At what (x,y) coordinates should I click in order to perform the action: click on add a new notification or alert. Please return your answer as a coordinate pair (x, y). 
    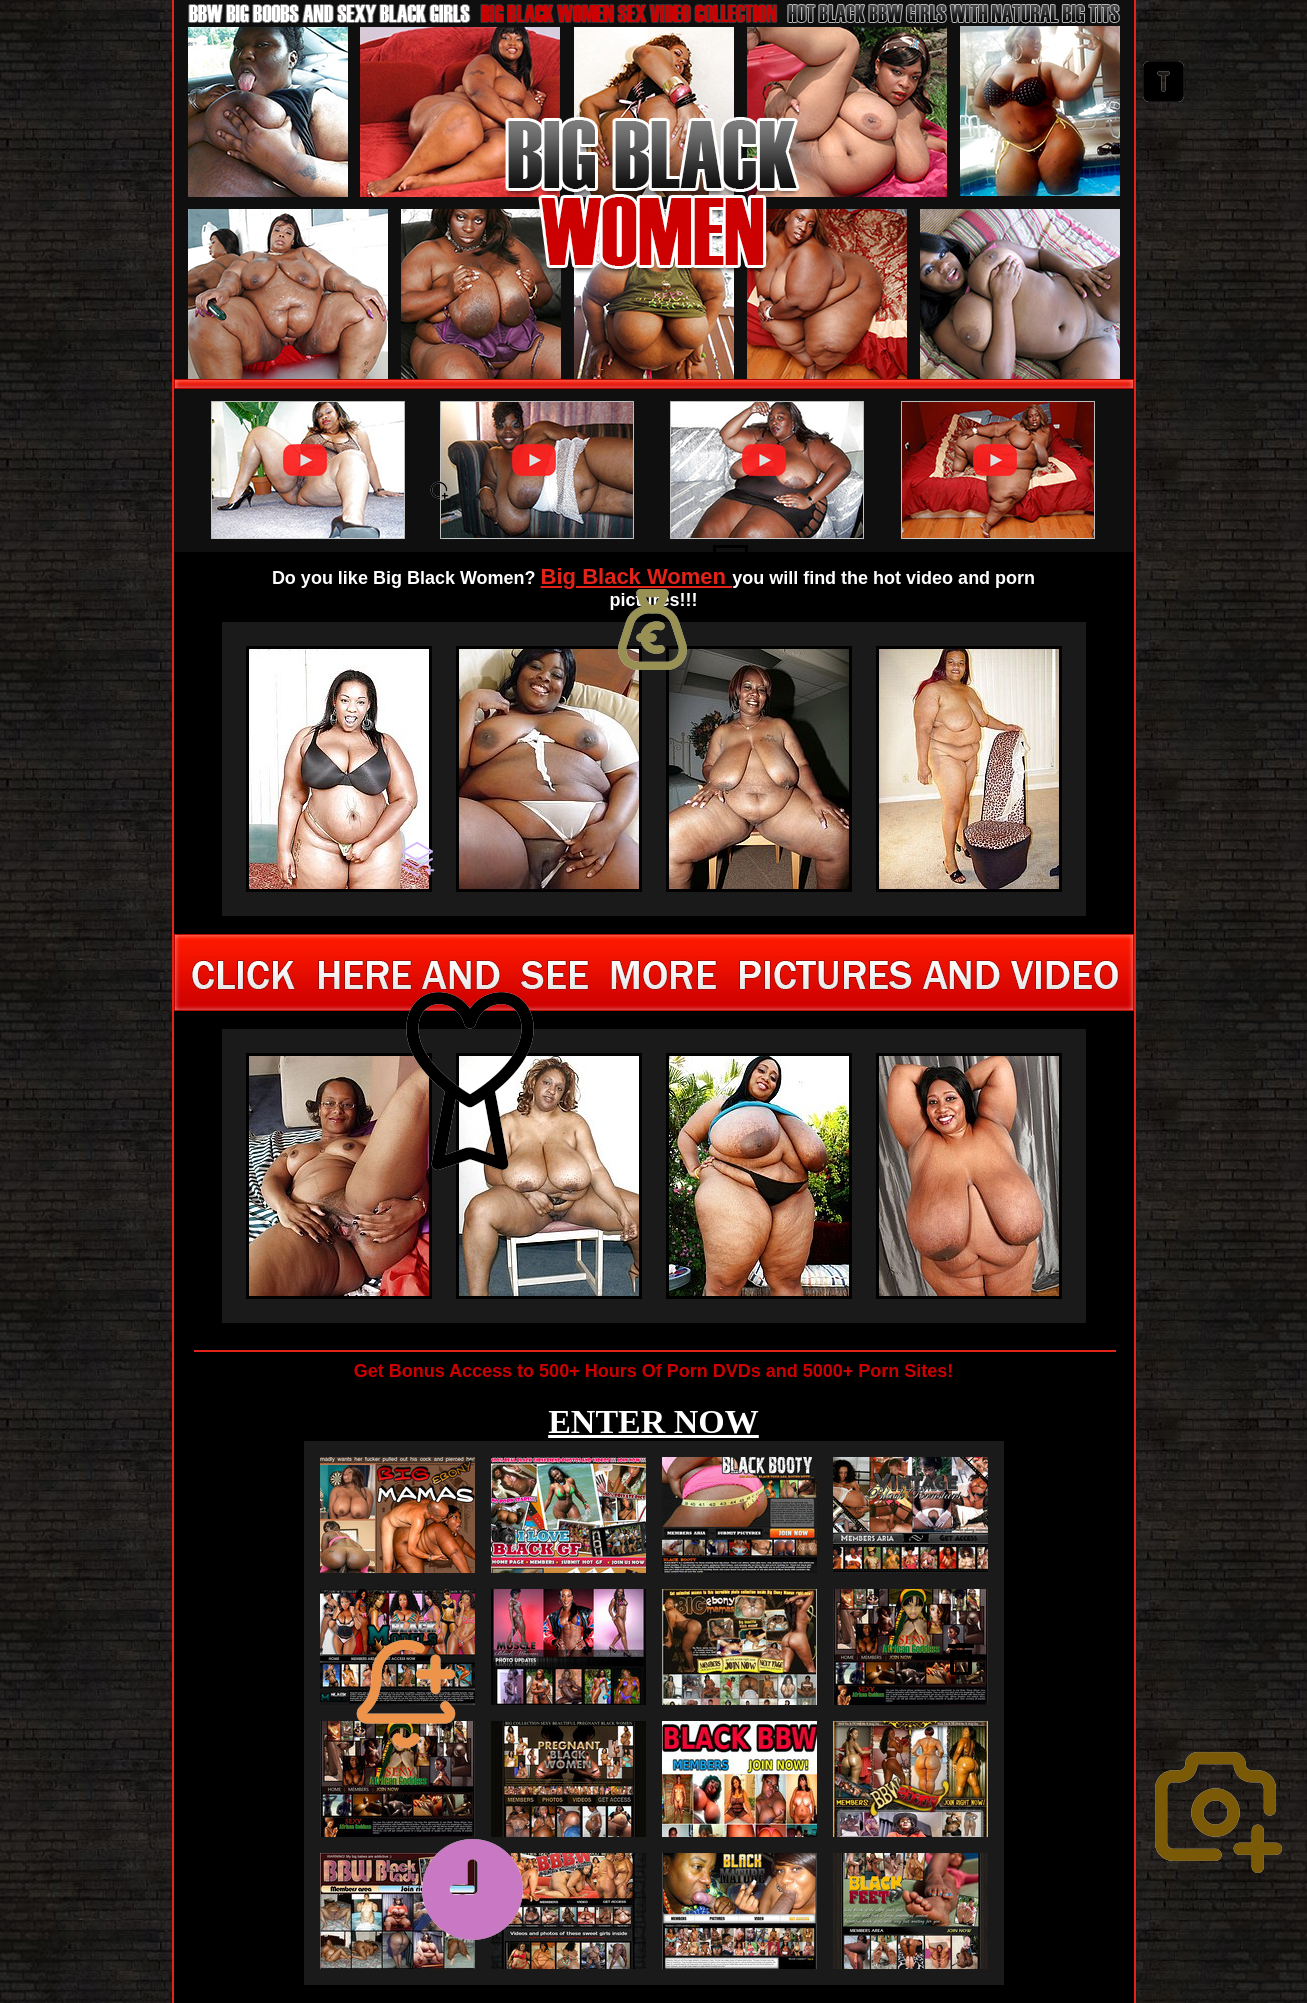
    Looking at the image, I should click on (406, 1694).